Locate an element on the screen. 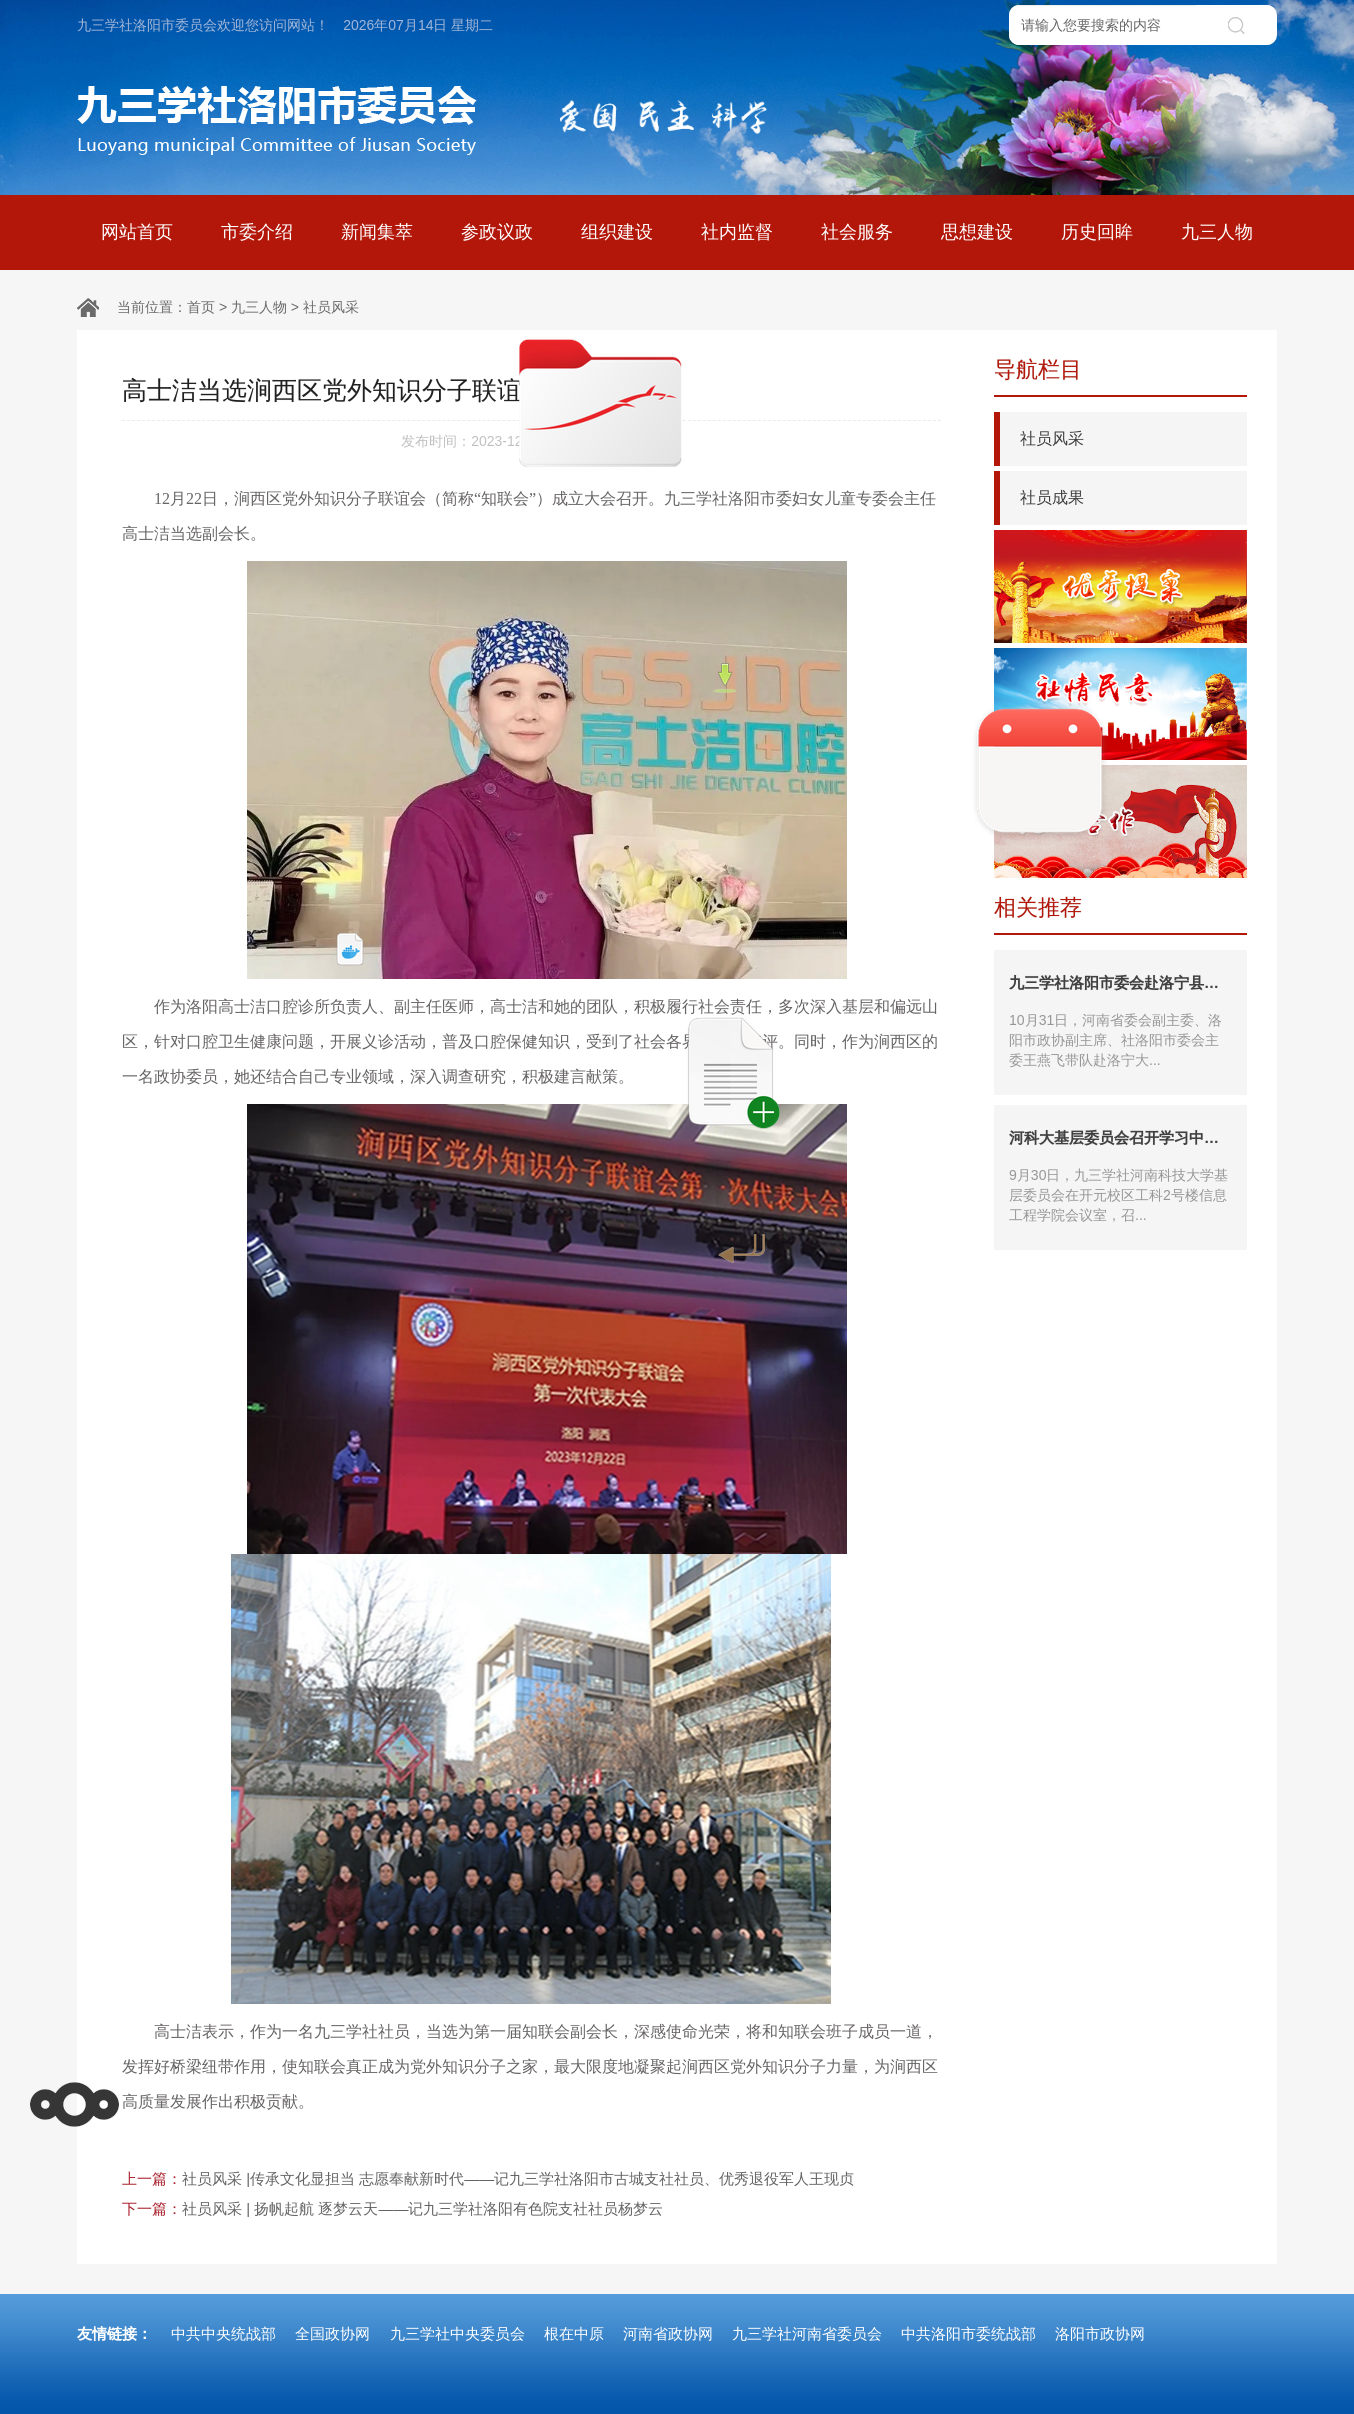  connect to owncloud account is located at coordinates (74, 2104).